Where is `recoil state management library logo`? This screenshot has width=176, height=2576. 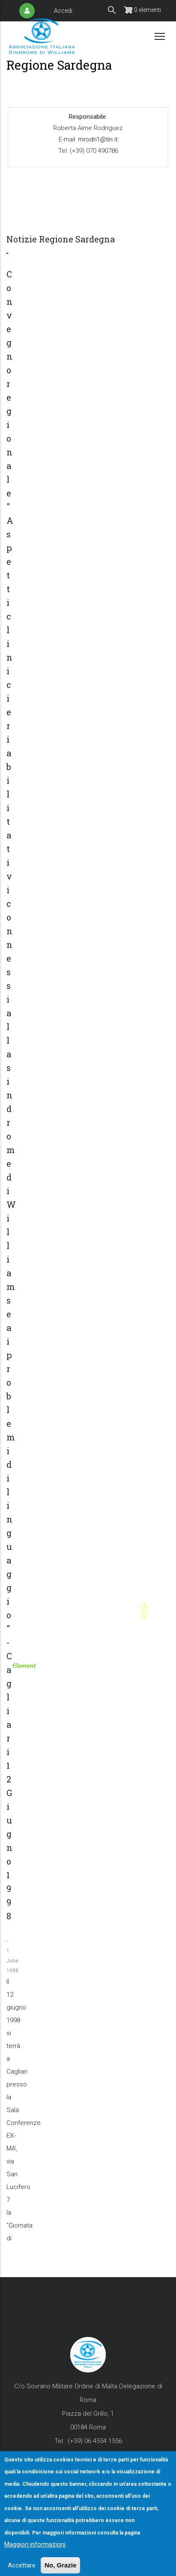 recoil state management library logo is located at coordinates (144, 1610).